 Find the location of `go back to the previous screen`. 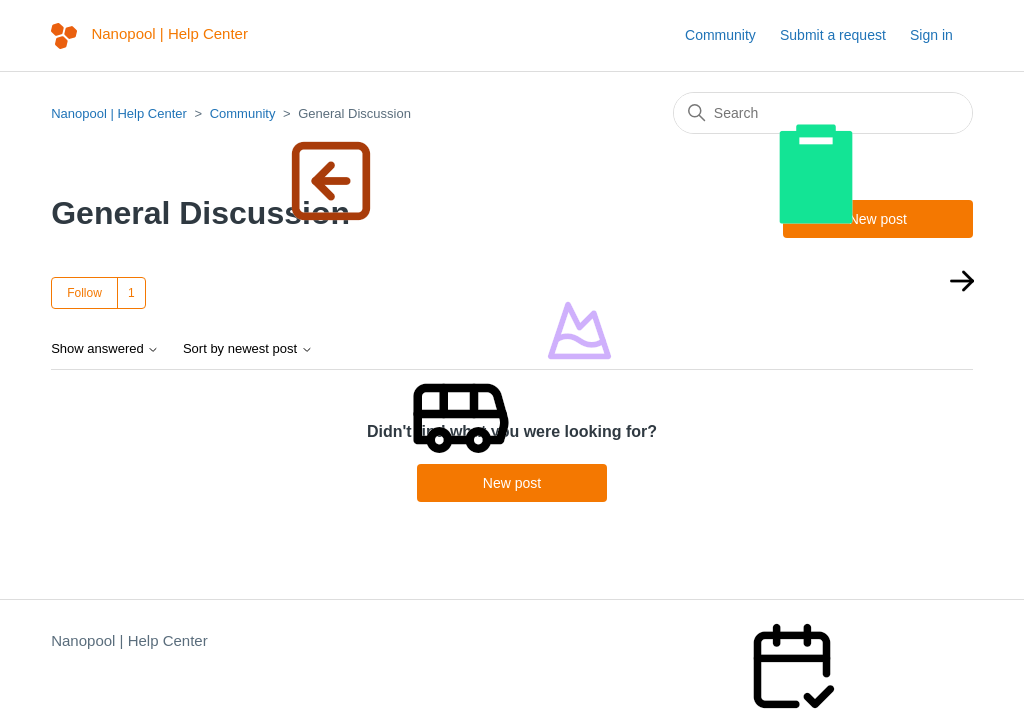

go back to the previous screen is located at coordinates (331, 181).